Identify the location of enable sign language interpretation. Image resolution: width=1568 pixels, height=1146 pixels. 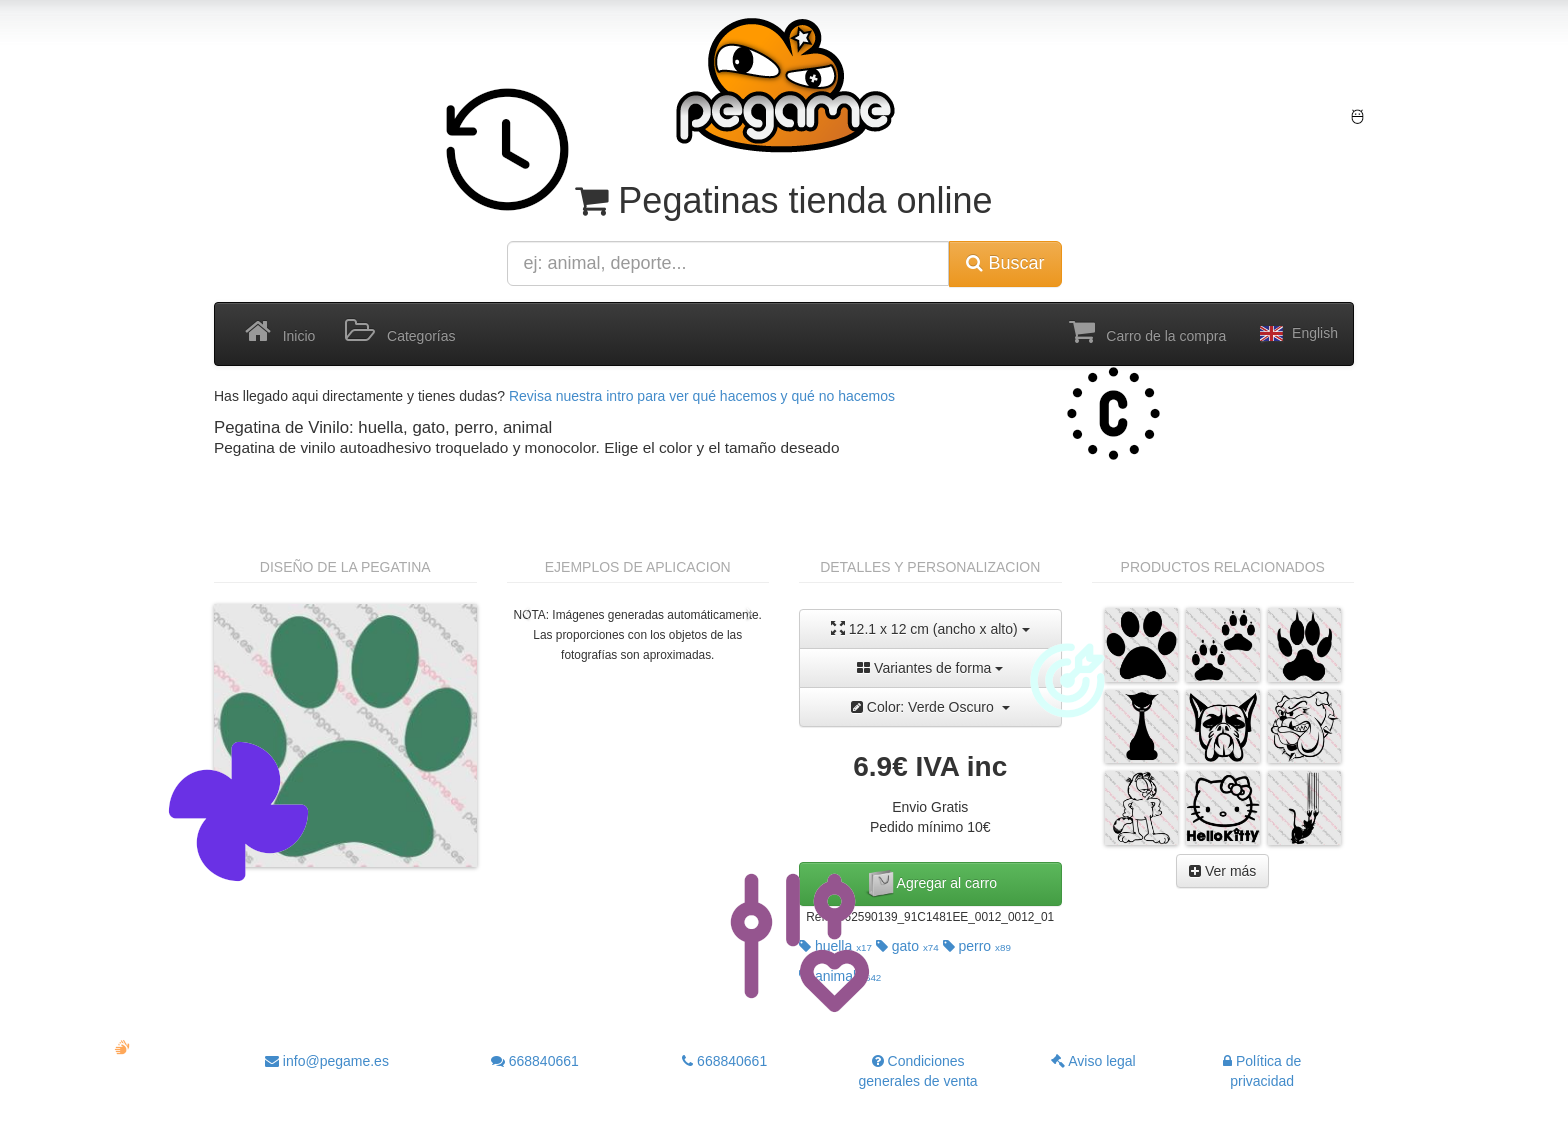
(122, 1047).